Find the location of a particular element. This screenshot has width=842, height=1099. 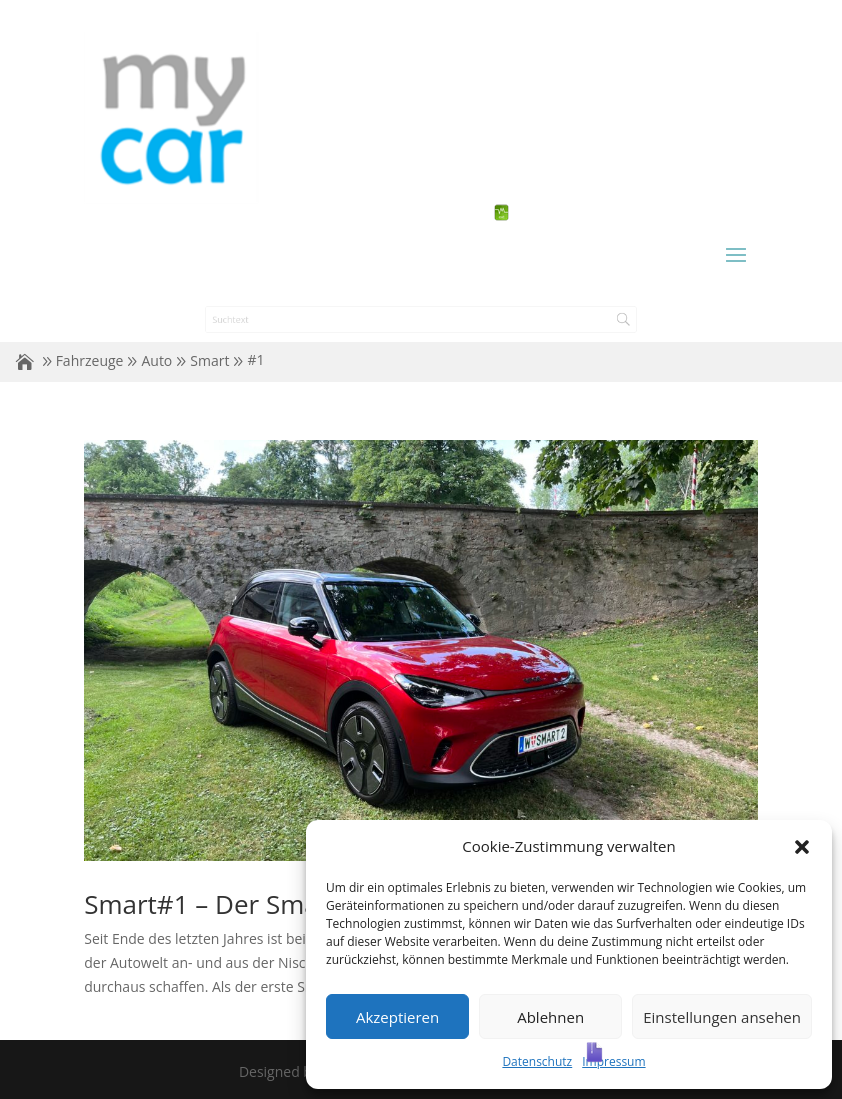

a compressed bzdvi document file is located at coordinates (594, 1052).